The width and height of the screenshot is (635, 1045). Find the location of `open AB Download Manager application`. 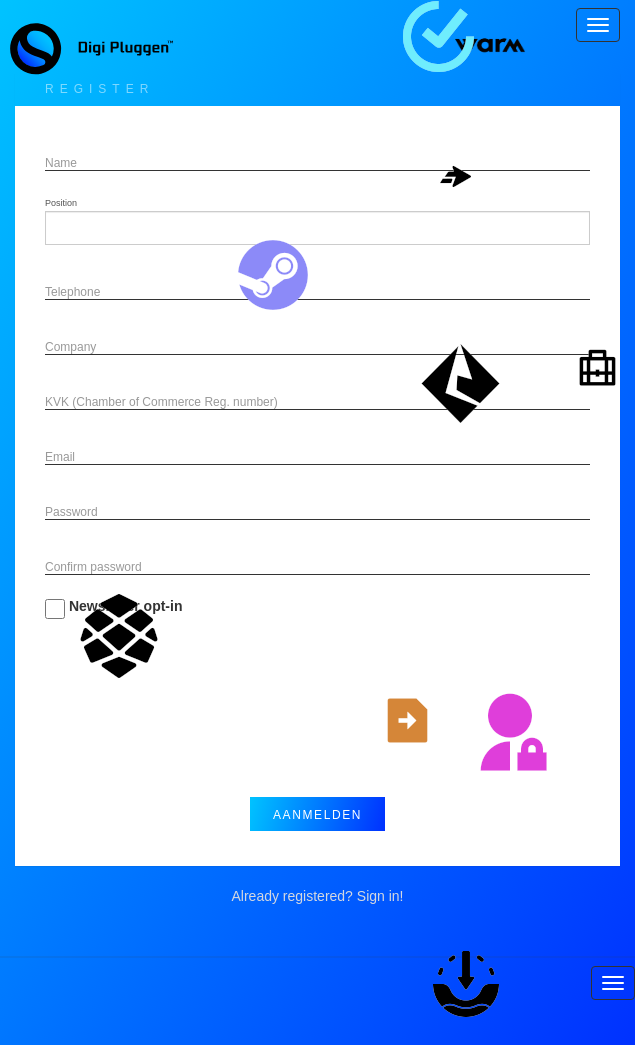

open AB Download Manager application is located at coordinates (466, 984).